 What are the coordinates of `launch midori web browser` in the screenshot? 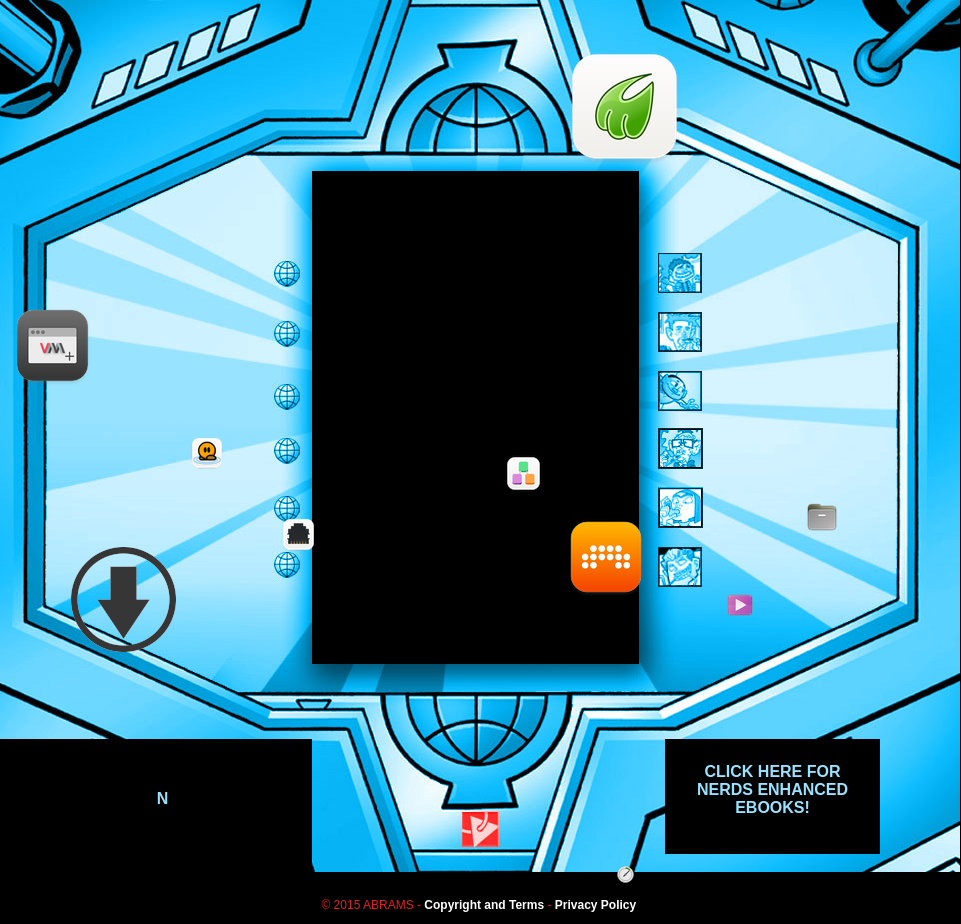 It's located at (624, 106).